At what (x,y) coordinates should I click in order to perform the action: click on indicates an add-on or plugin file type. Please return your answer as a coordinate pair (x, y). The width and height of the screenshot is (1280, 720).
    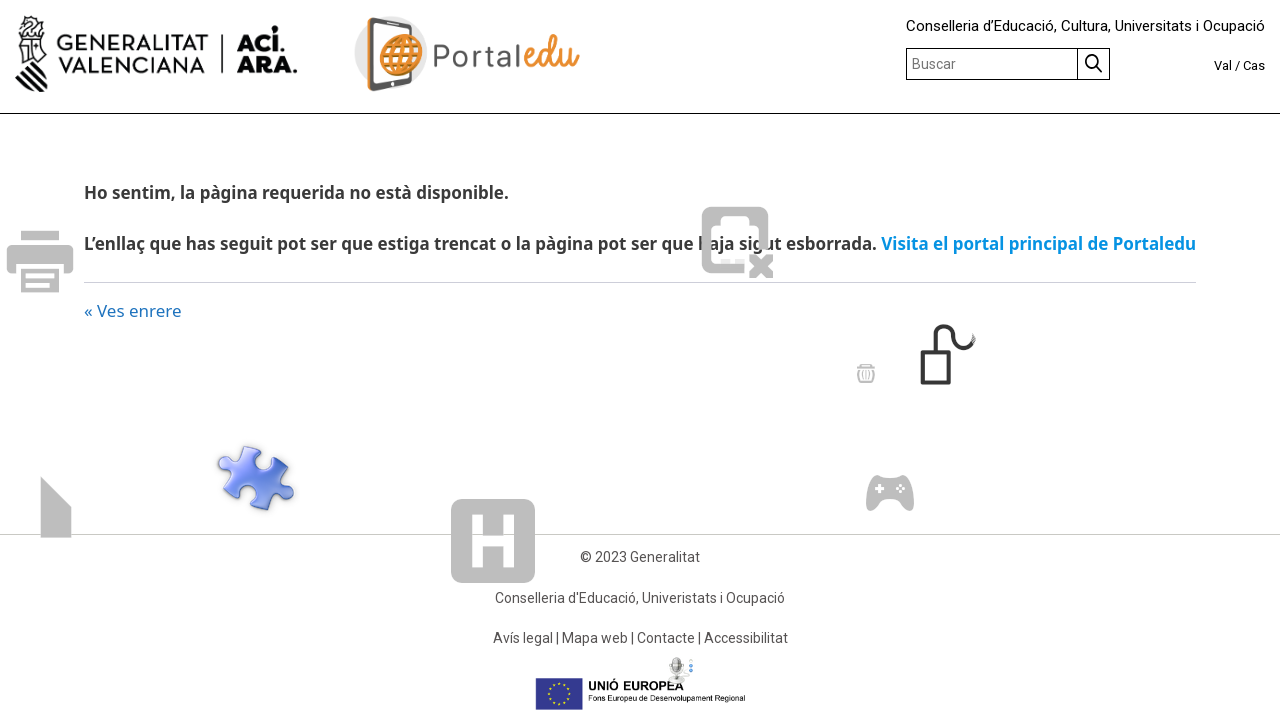
    Looking at the image, I should click on (254, 477).